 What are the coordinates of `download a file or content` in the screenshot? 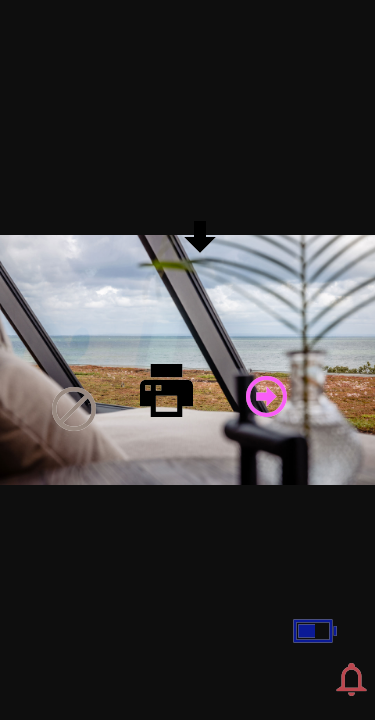 It's located at (200, 237).